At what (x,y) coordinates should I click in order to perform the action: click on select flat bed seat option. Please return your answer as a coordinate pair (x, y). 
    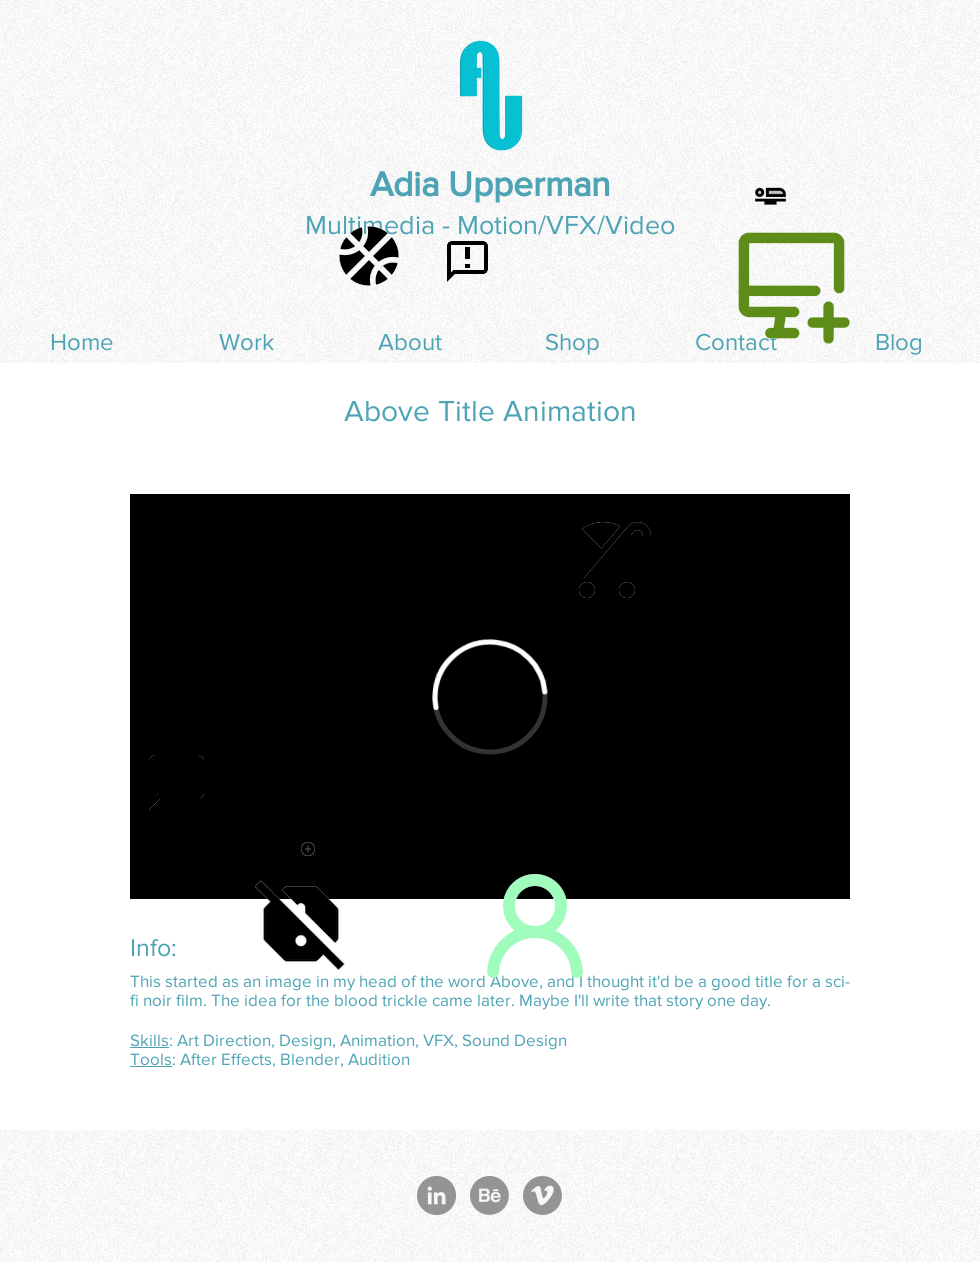
    Looking at the image, I should click on (770, 195).